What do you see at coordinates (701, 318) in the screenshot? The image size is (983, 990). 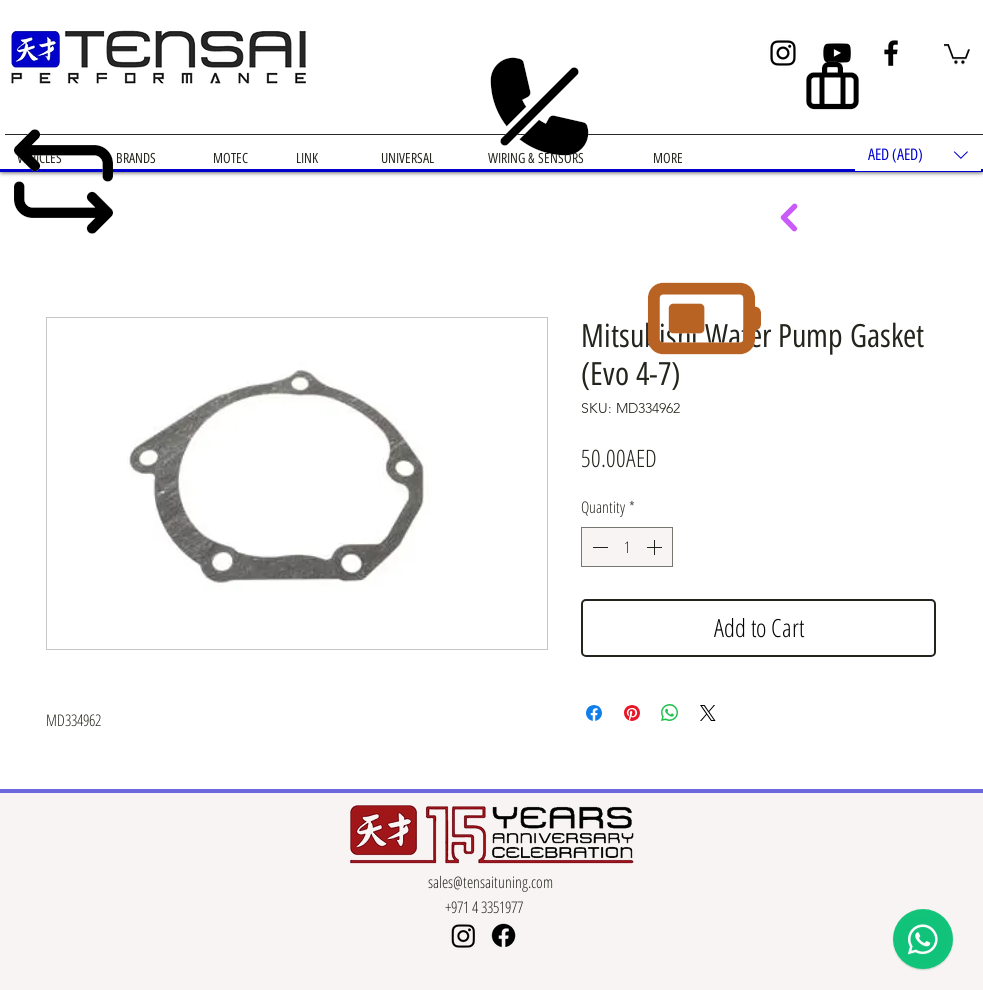 I see `indicates battery at 50% charge` at bounding box center [701, 318].